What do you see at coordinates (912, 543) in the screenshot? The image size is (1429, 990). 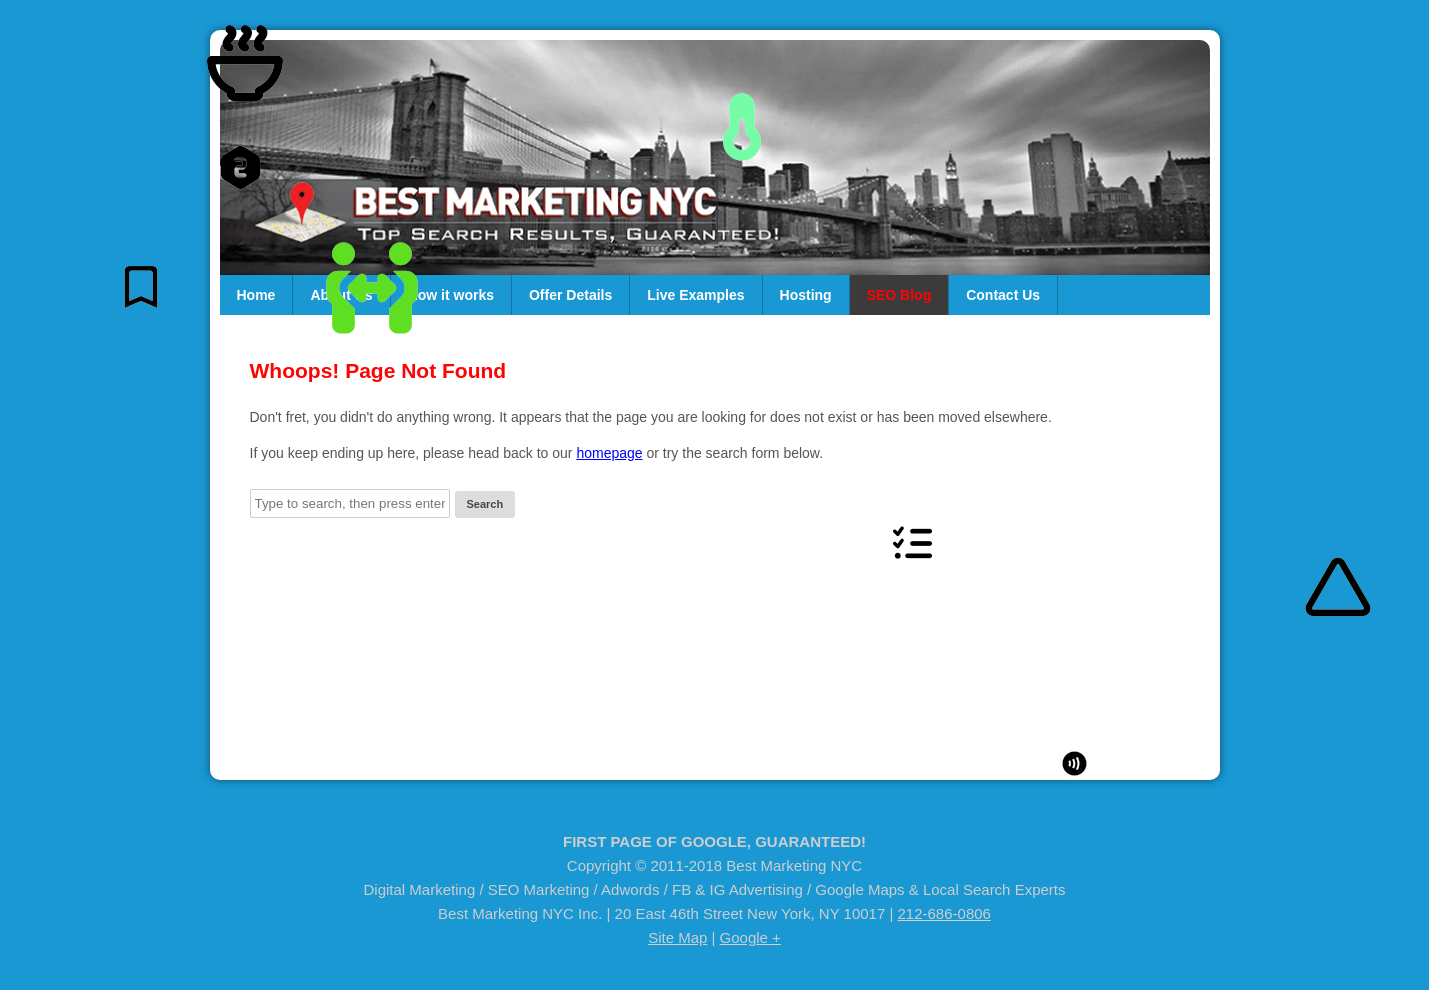 I see `view your task checklist` at bounding box center [912, 543].